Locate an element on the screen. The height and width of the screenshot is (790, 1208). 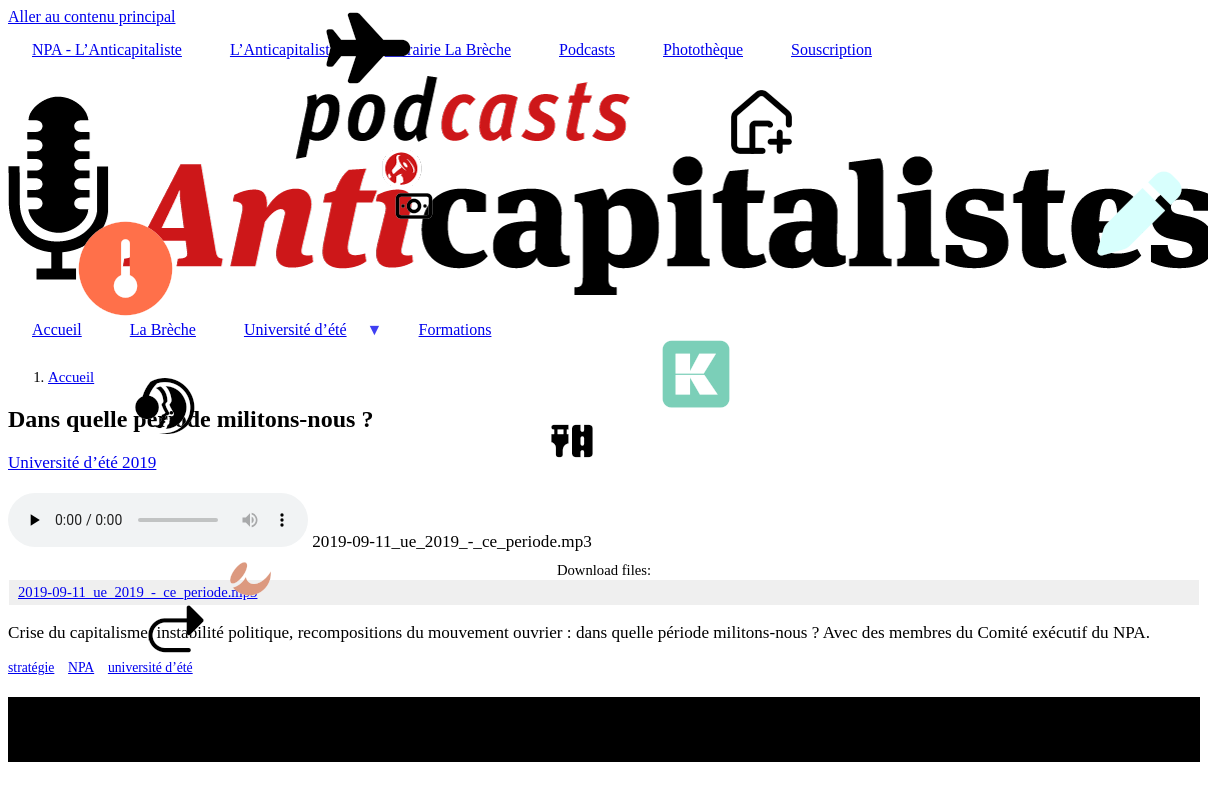
make a payment or transaction is located at coordinates (414, 206).